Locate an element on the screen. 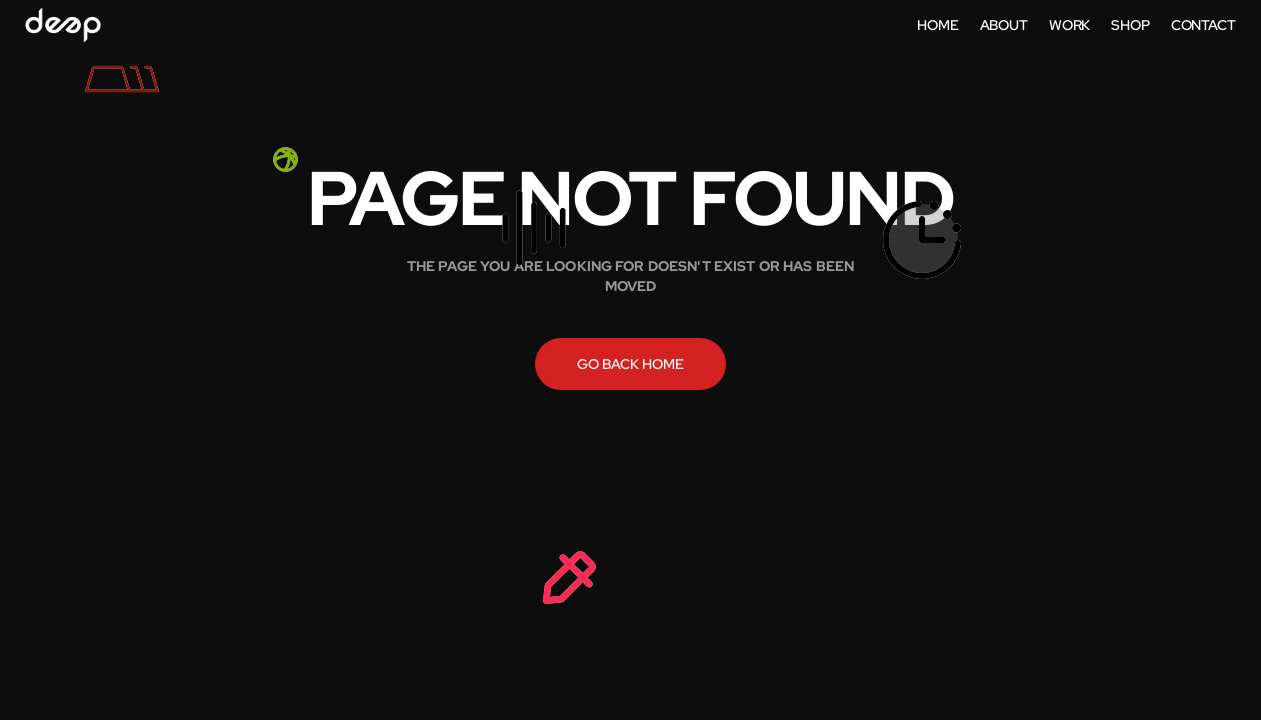 Image resolution: width=1261 pixels, height=720 pixels. audio waveform or sound visualization is located at coordinates (534, 228).